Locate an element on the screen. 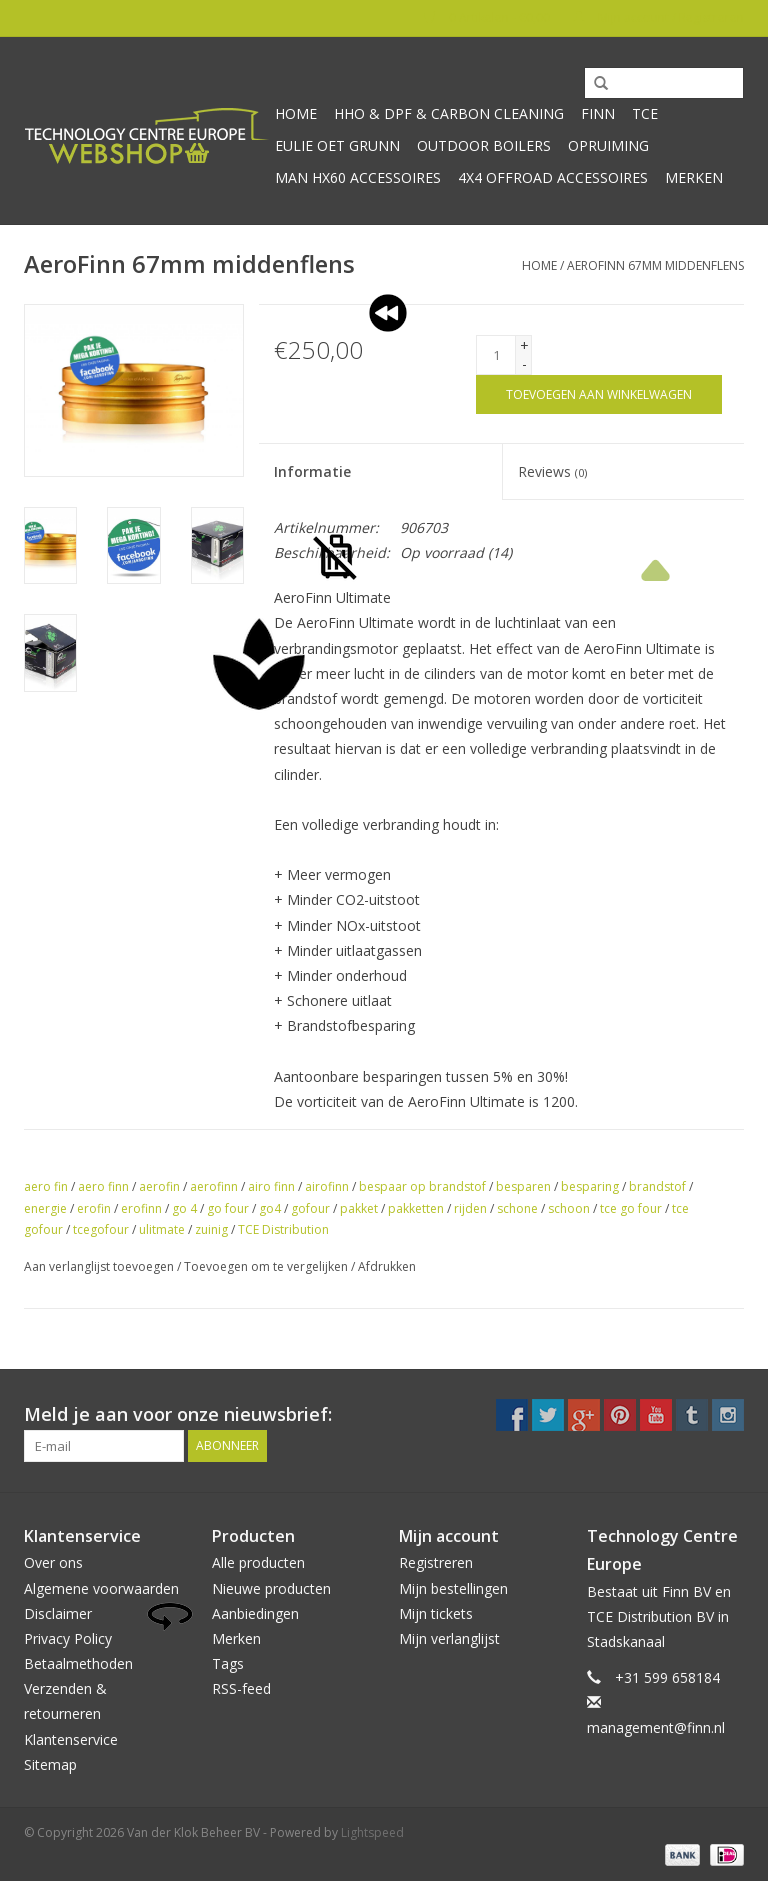  view 360-degree panorama or image is located at coordinates (170, 1614).